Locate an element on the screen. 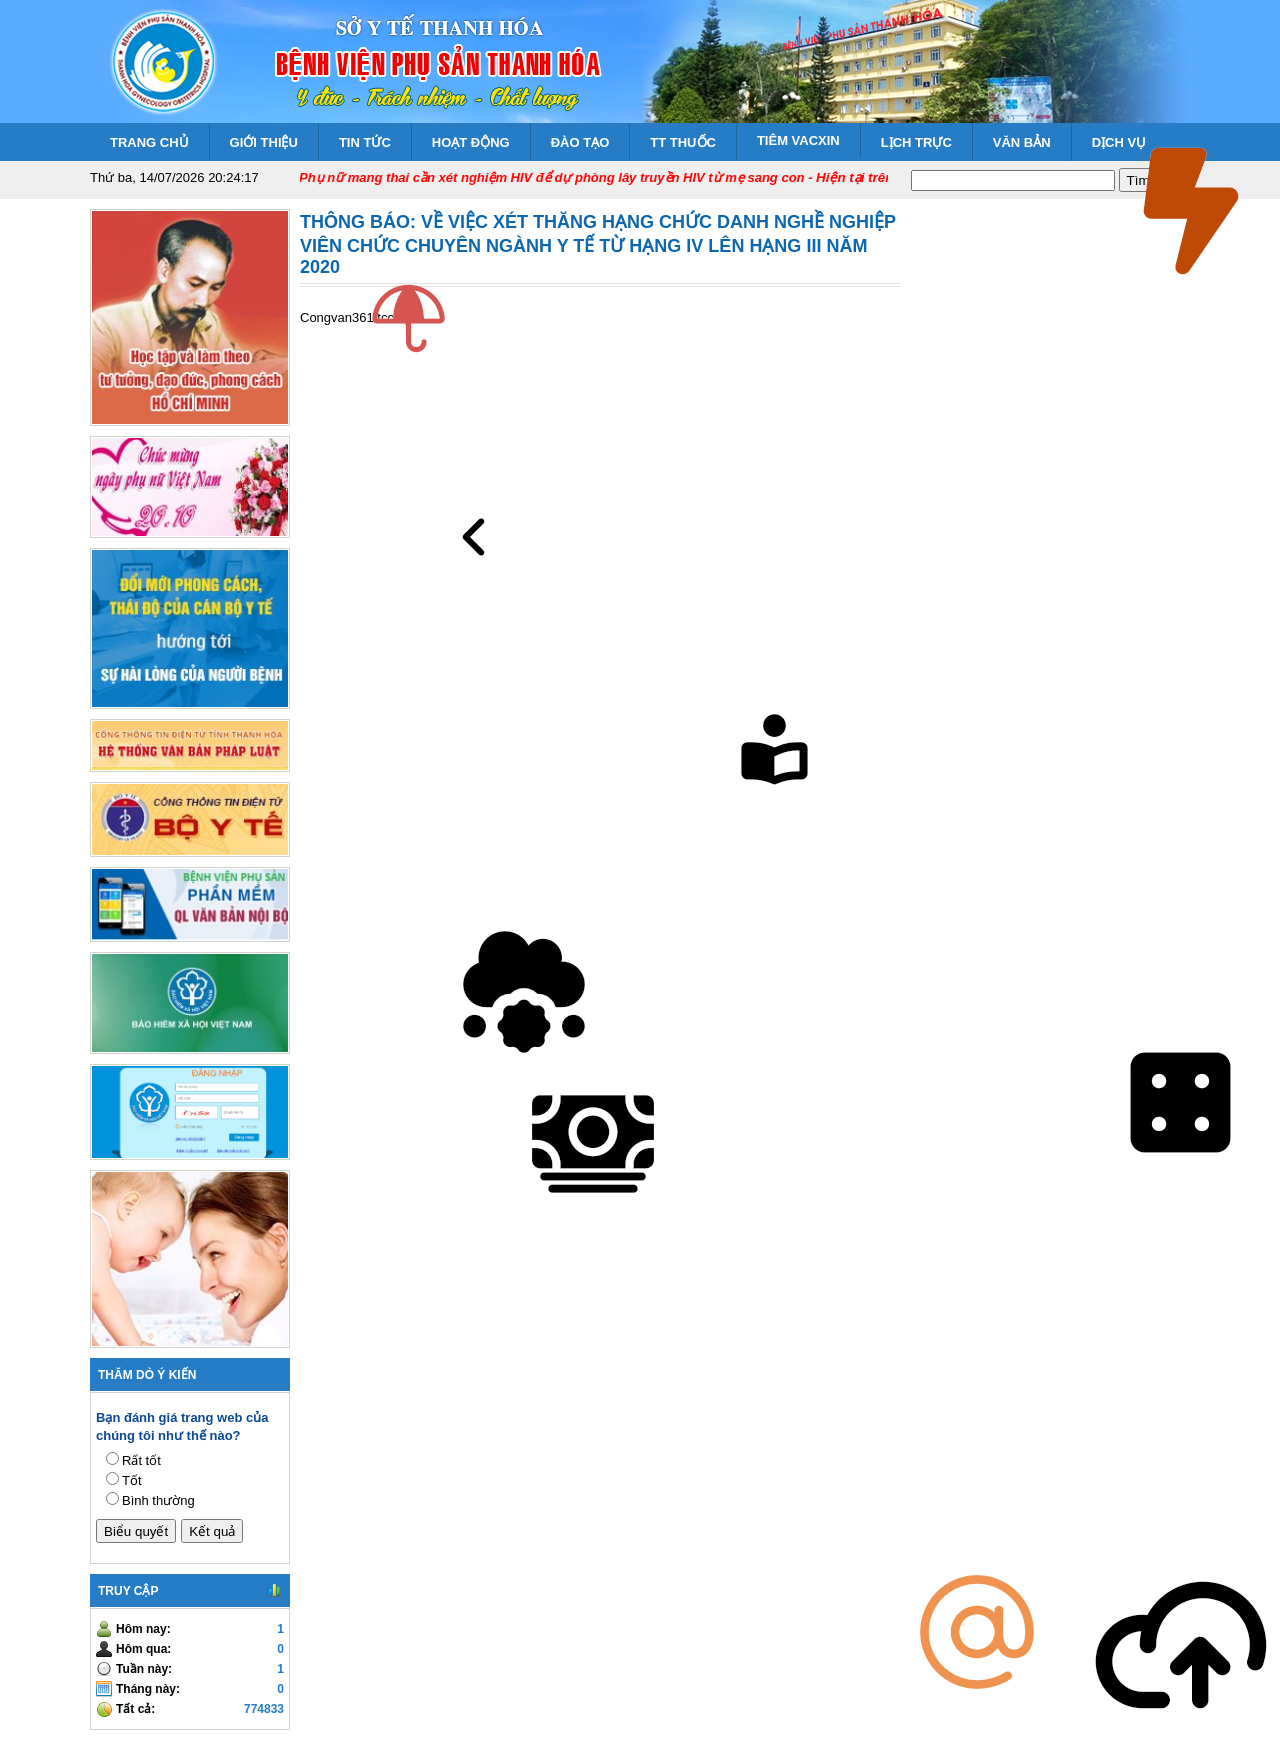 The height and width of the screenshot is (1740, 1280). indicates flash or quick action mode is located at coordinates (1191, 211).